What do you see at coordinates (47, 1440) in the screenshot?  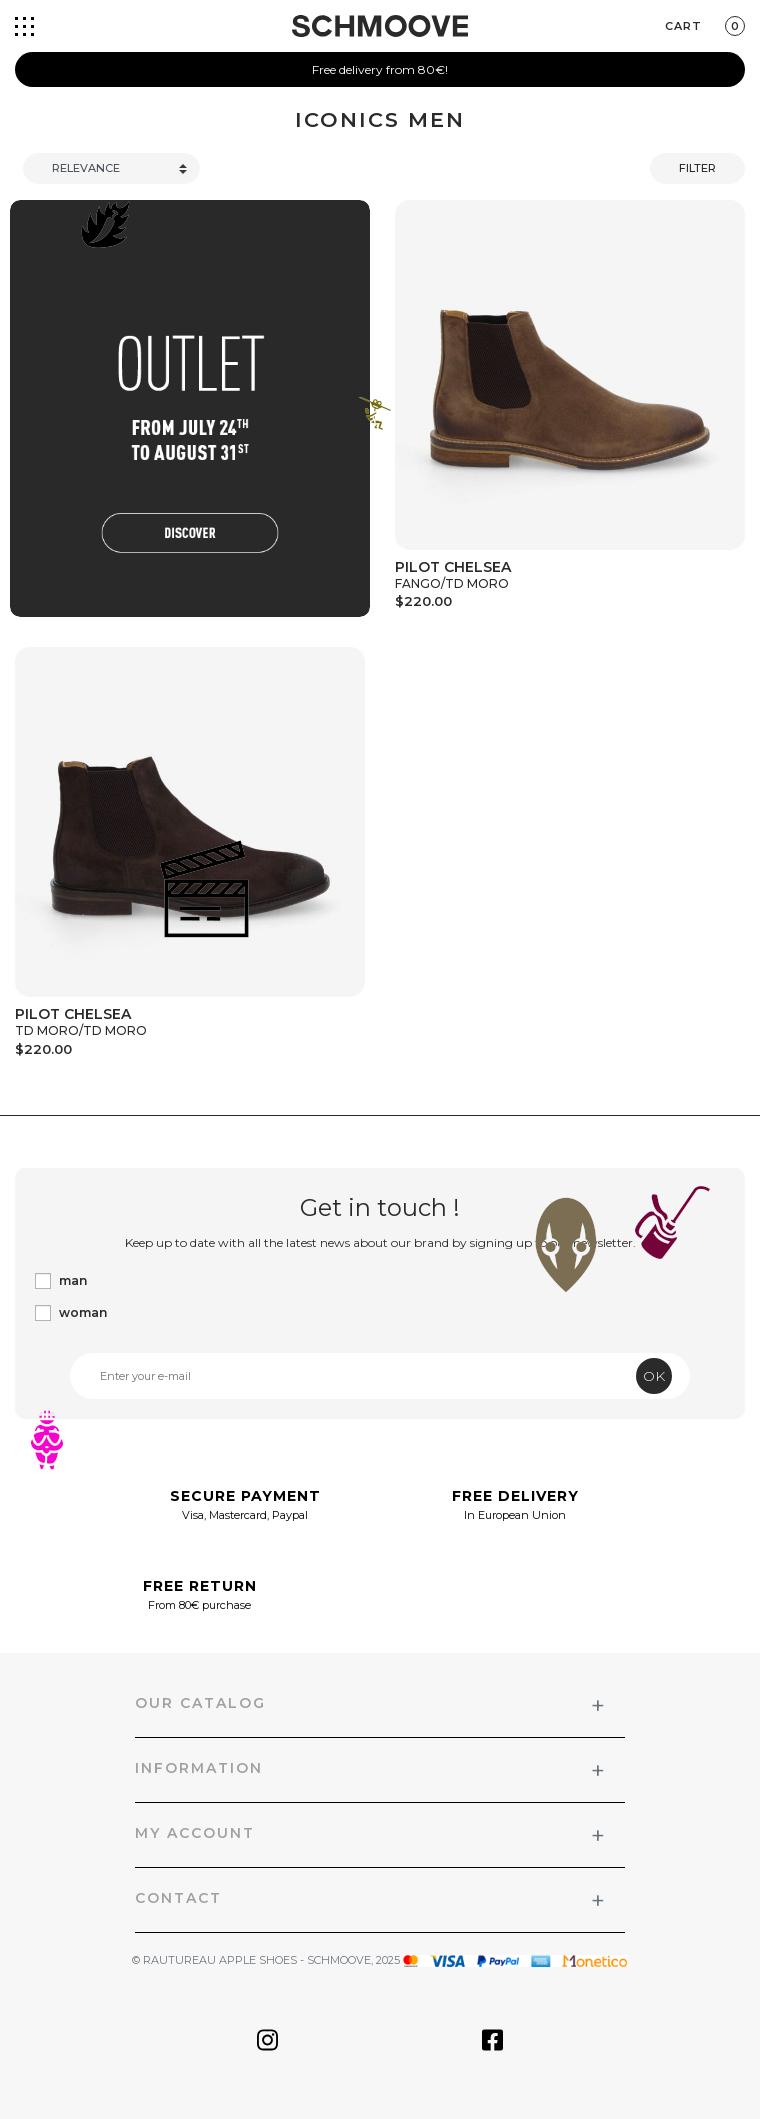 I see `view artifact or historical item details` at bounding box center [47, 1440].